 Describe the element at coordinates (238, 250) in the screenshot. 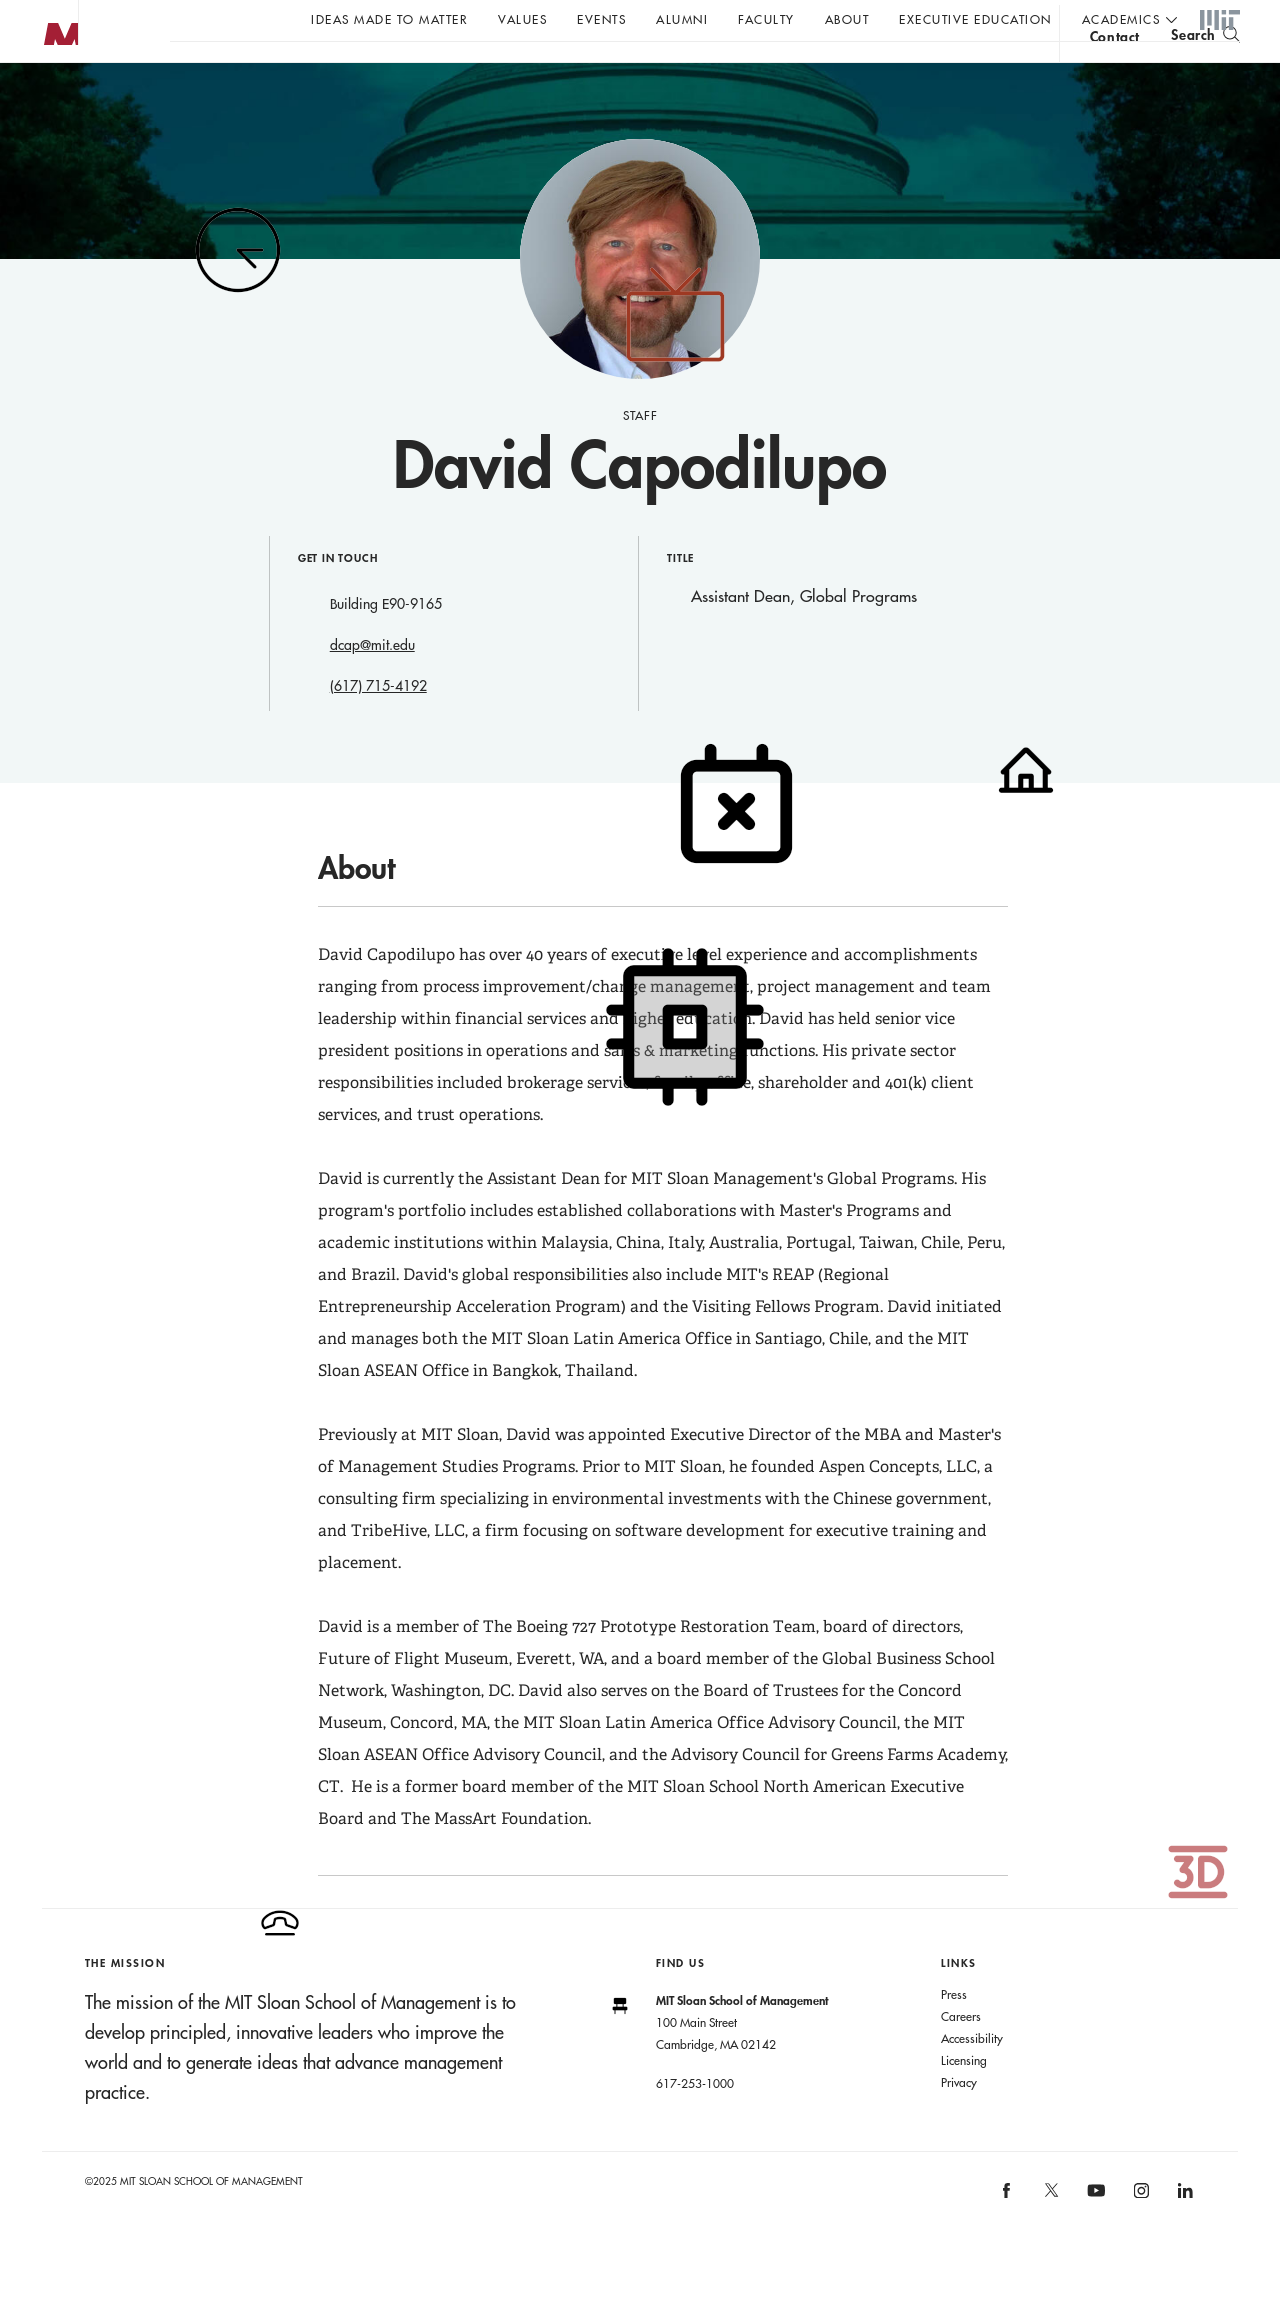

I see `view afternoon schedule or events` at that location.